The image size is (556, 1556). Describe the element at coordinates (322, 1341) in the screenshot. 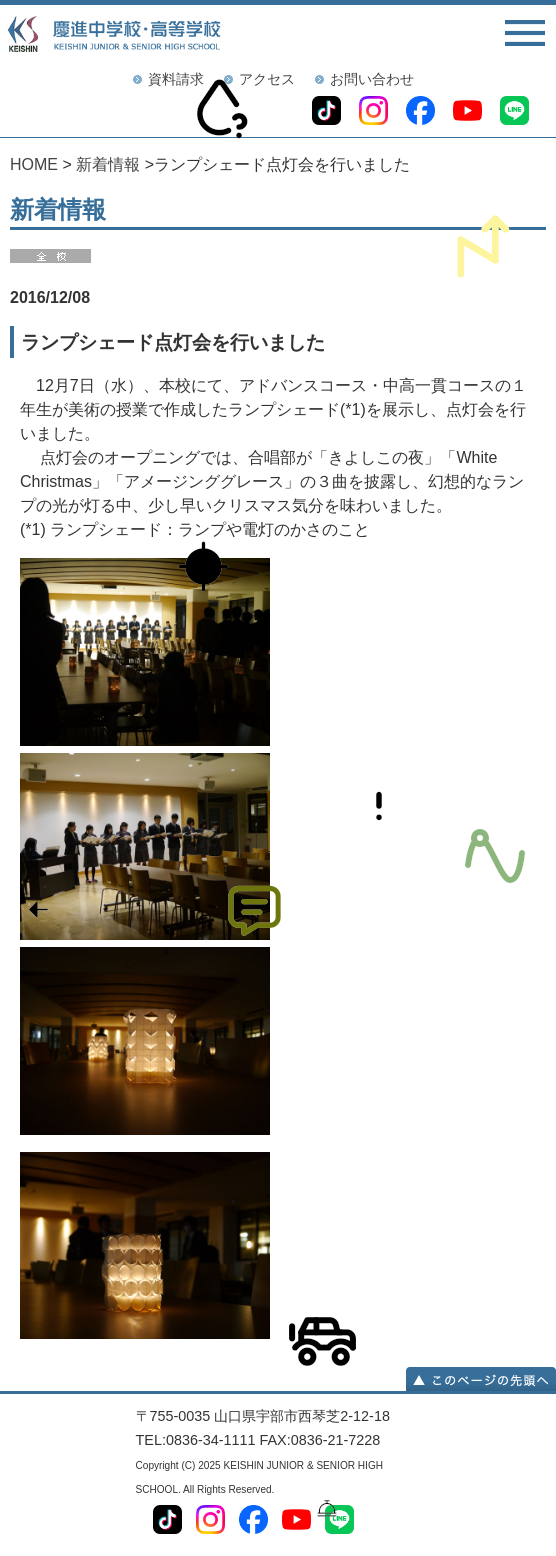

I see `select SUV as vehicle type` at that location.